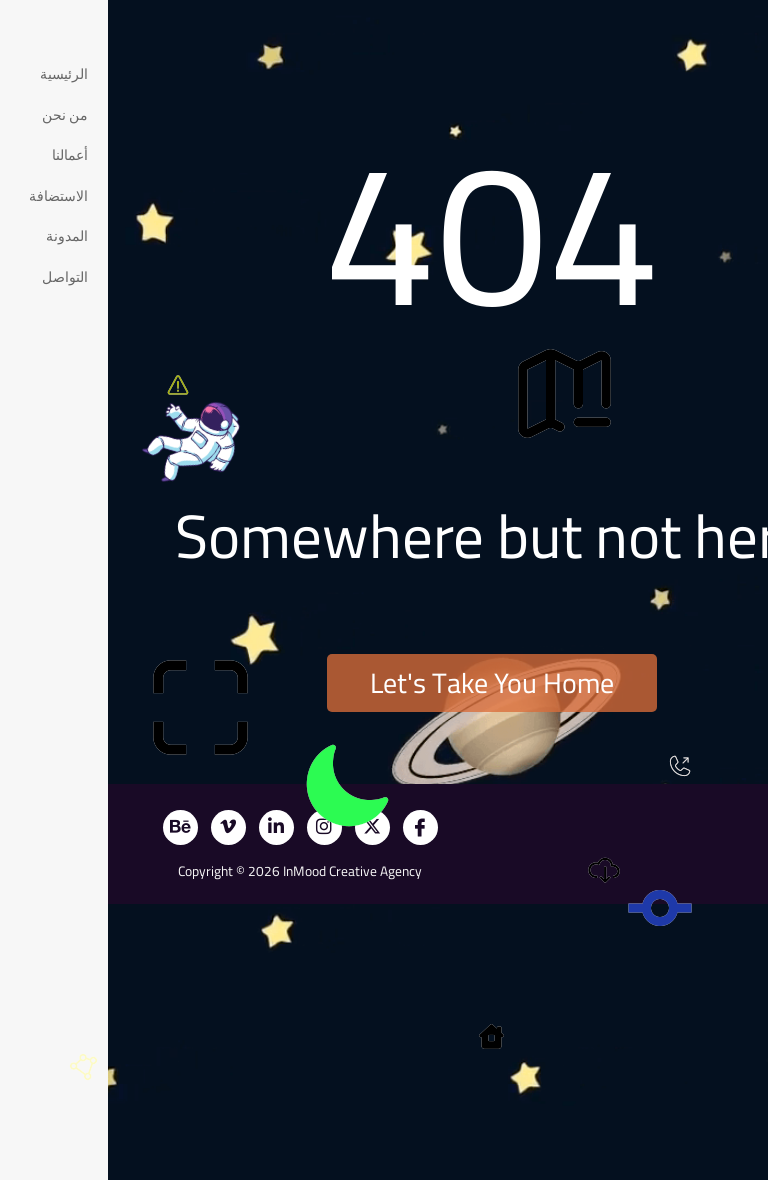 The height and width of the screenshot is (1180, 768). I want to click on toggle dark mode, so click(347, 785).